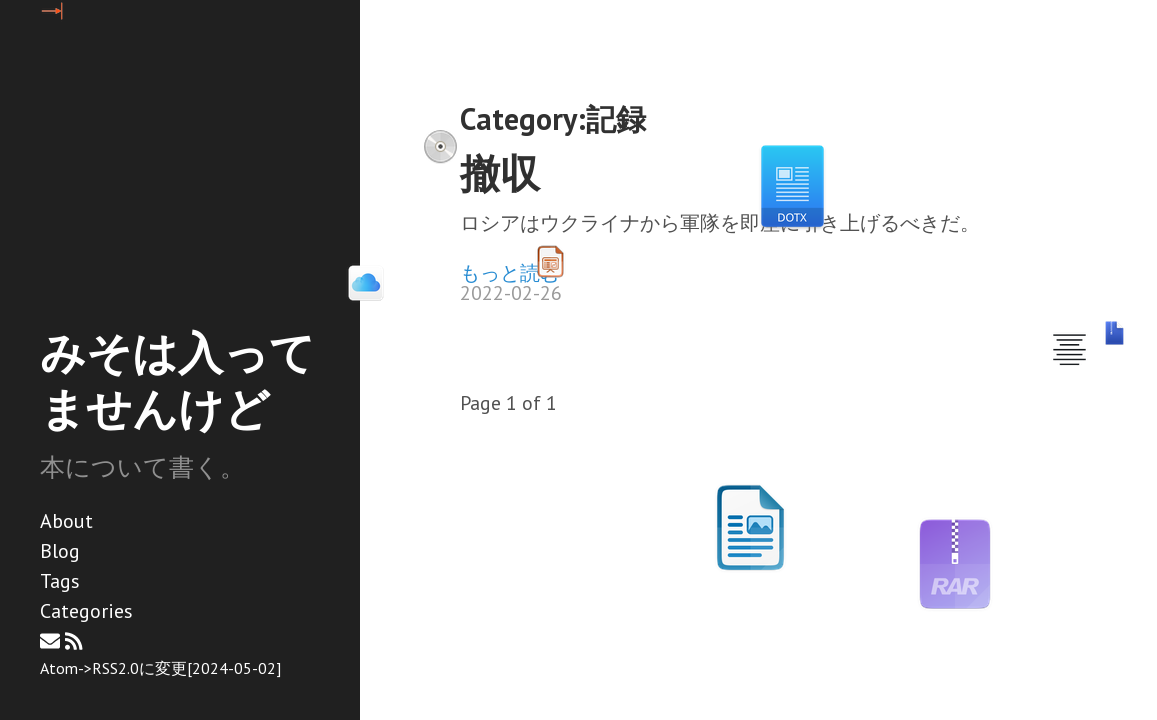 This screenshot has width=1157, height=720. Describe the element at coordinates (550, 261) in the screenshot. I see `libreoffice impress presentation file` at that location.